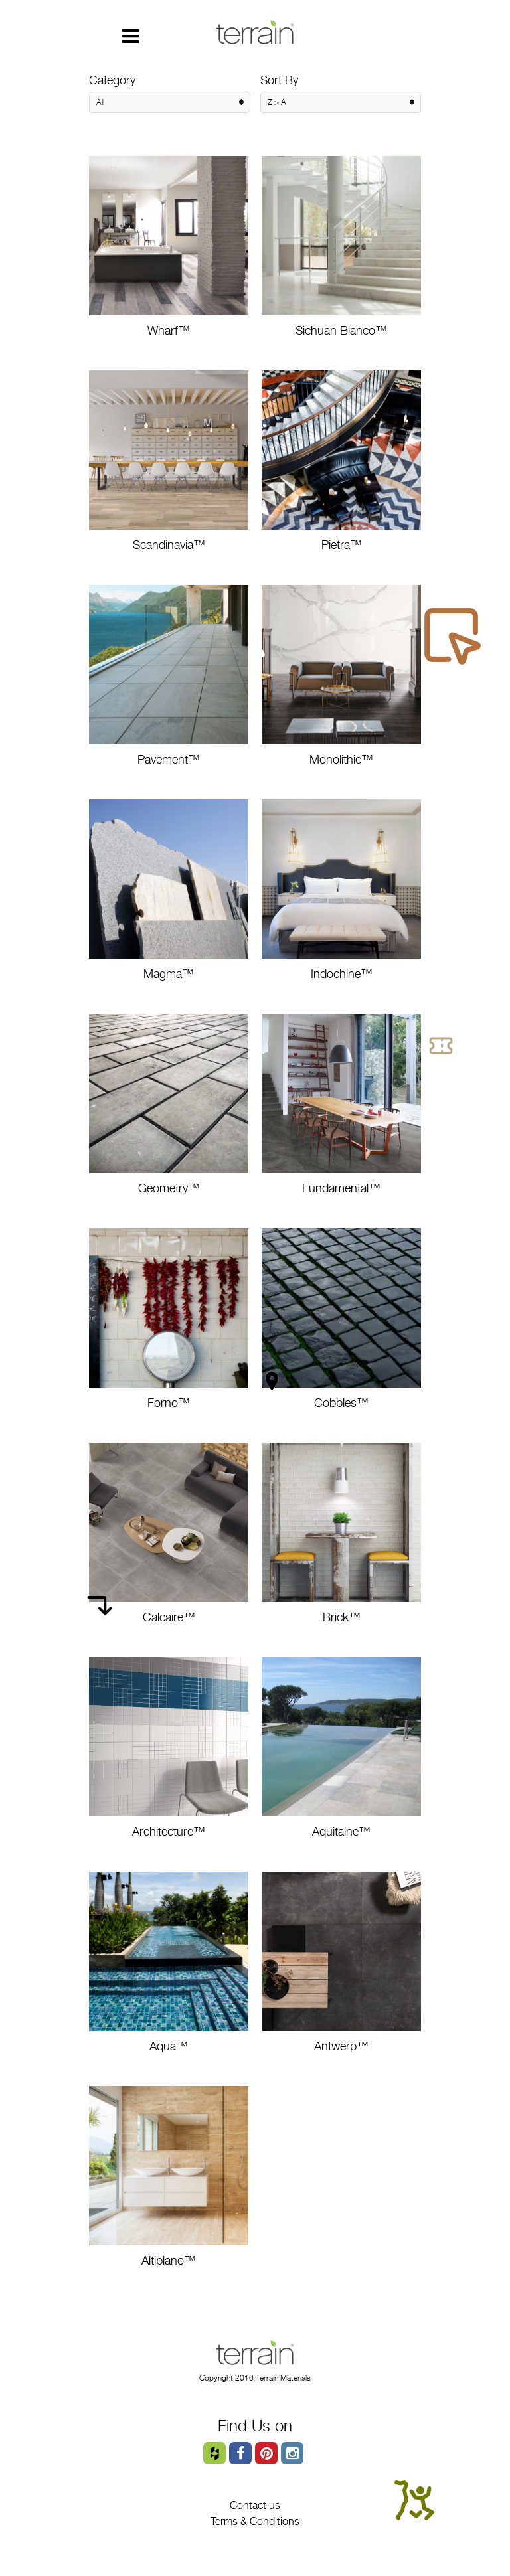 This screenshot has width=510, height=2576. What do you see at coordinates (100, 1605) in the screenshot?
I see `move content right then down` at bounding box center [100, 1605].